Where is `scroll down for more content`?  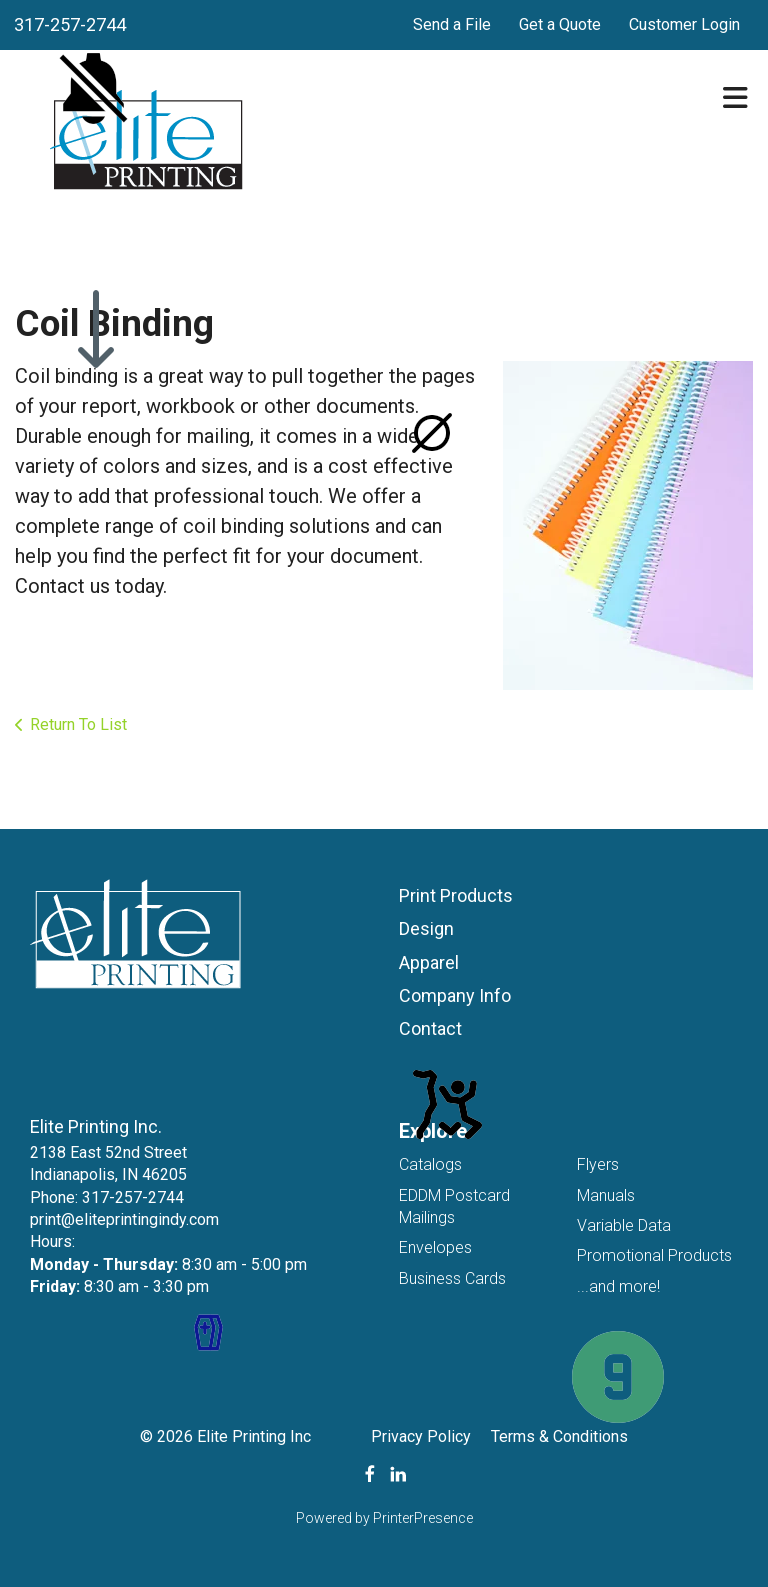
scroll down for more content is located at coordinates (96, 329).